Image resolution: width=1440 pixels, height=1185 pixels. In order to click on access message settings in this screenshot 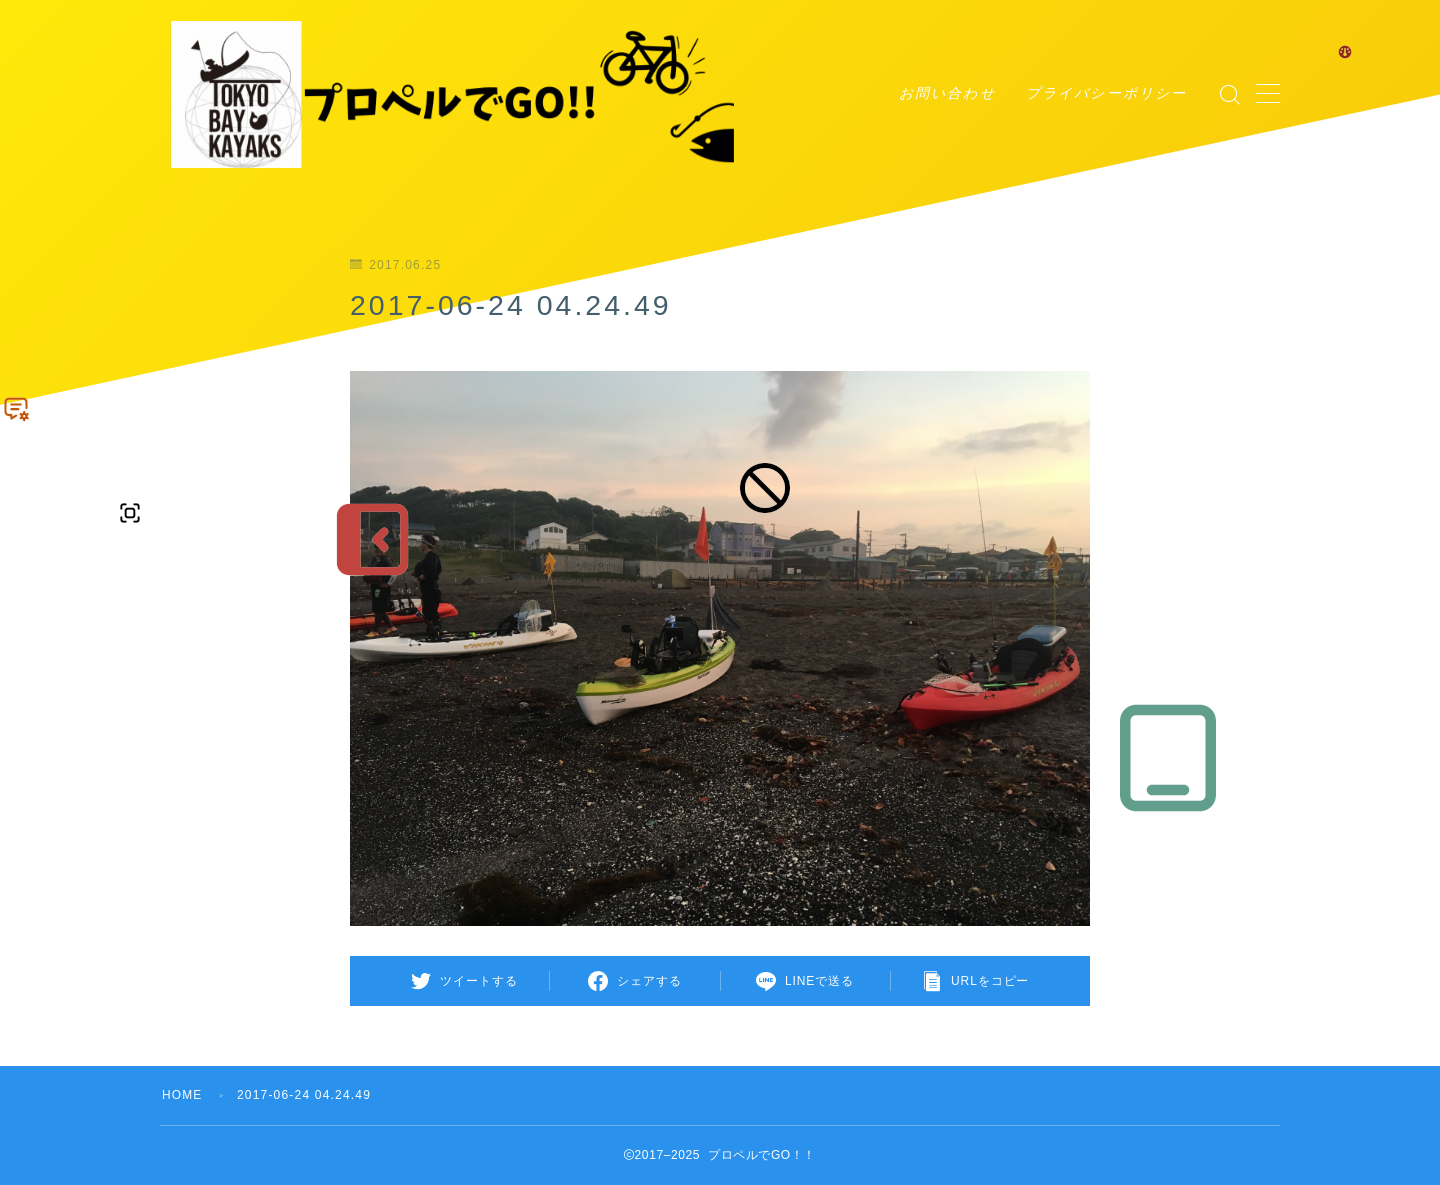, I will do `click(16, 408)`.